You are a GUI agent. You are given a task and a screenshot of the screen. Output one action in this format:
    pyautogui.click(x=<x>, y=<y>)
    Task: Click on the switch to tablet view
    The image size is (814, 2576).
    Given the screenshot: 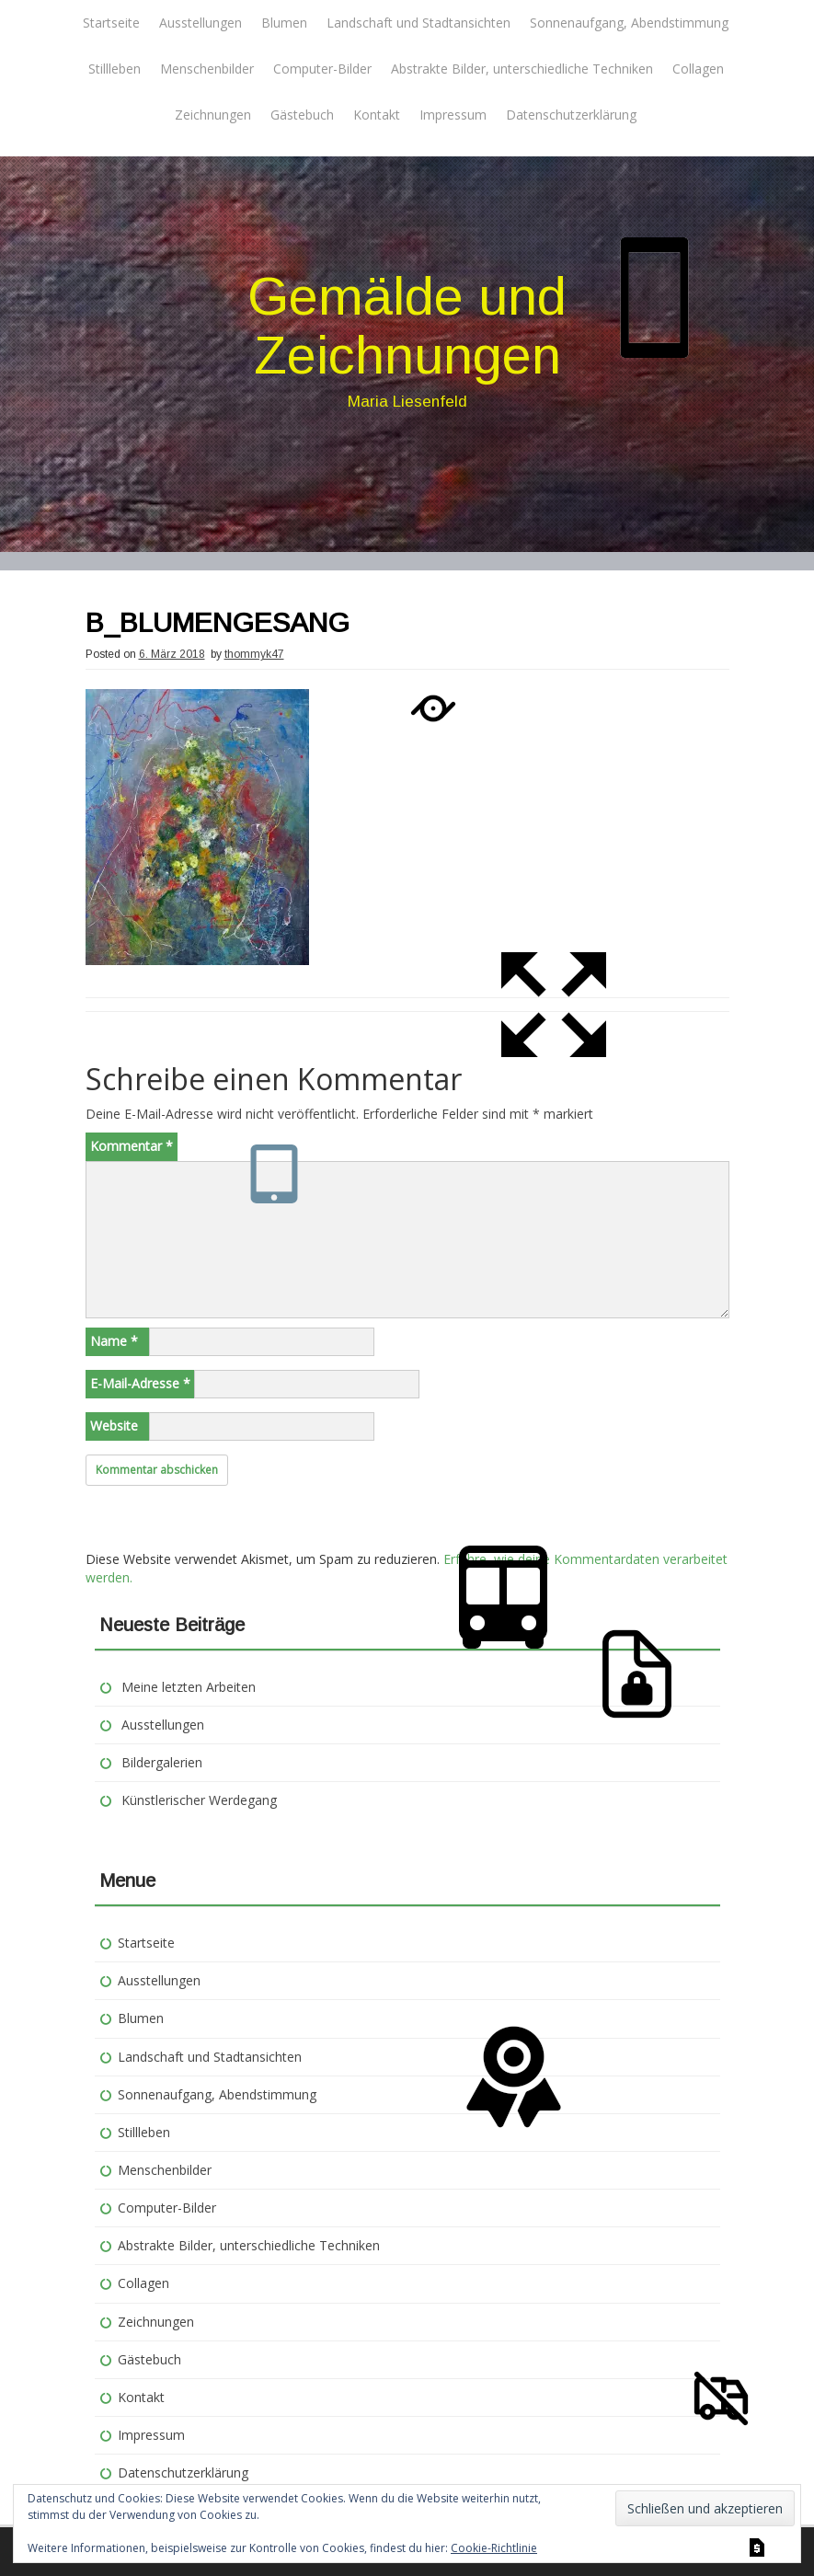 What is the action you would take?
    pyautogui.click(x=274, y=1174)
    